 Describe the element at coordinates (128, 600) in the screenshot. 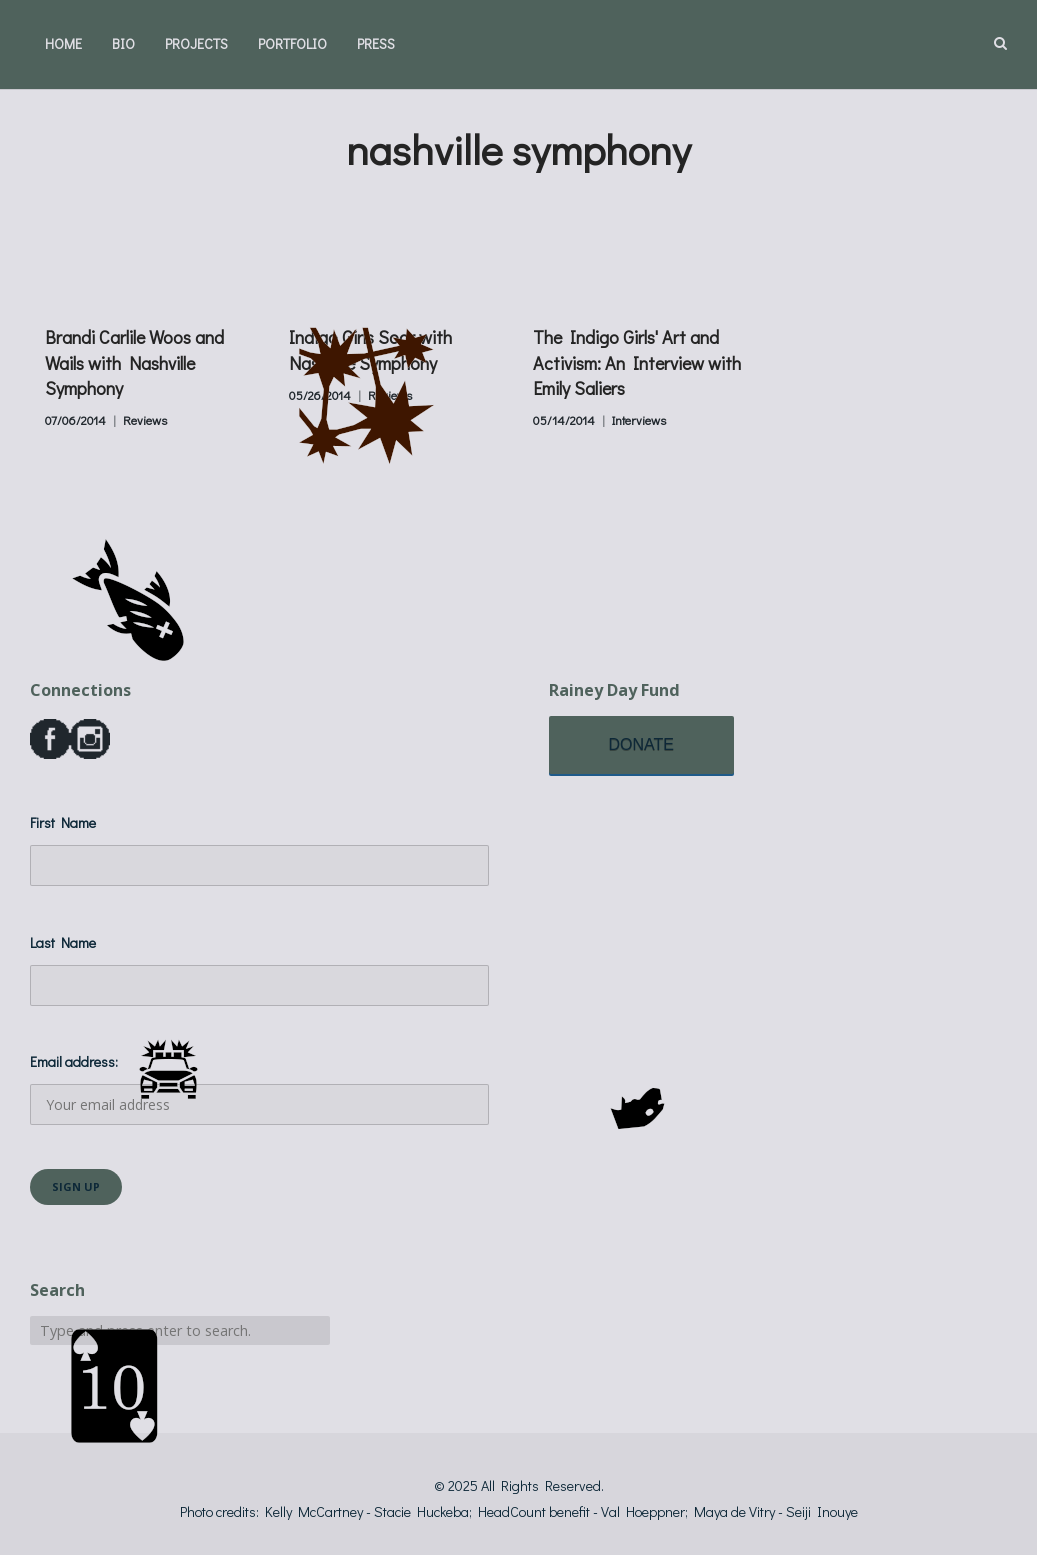

I see `indicates a food item or meal in a cooking game` at that location.